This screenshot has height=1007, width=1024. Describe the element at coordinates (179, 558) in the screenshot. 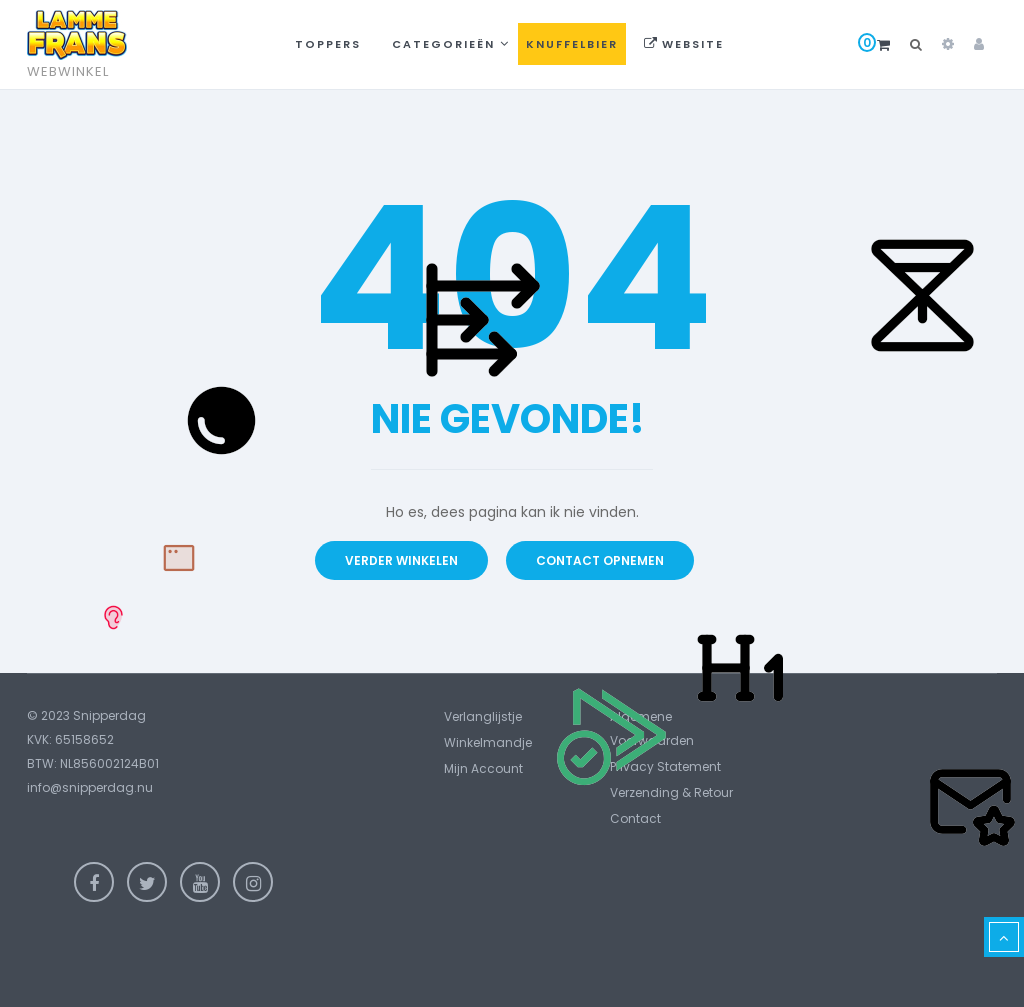

I see `open a new application window` at that location.